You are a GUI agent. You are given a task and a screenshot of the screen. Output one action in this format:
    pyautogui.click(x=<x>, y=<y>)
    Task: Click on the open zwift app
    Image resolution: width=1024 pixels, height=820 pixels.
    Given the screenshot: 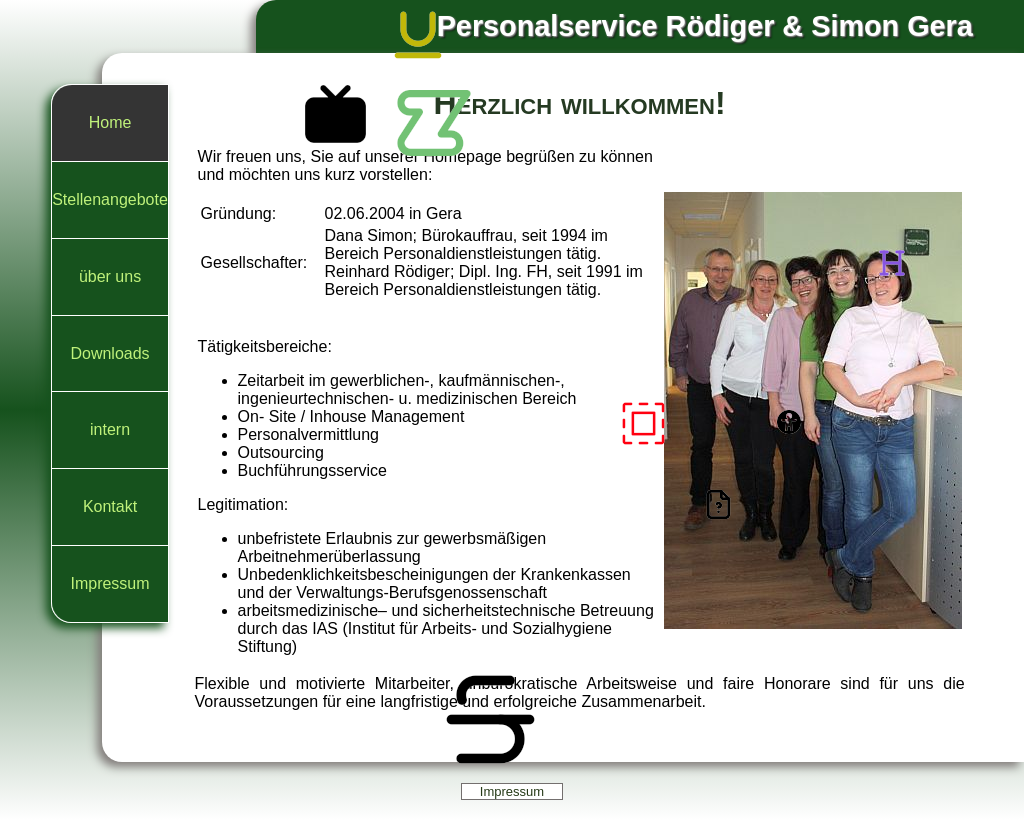 What is the action you would take?
    pyautogui.click(x=434, y=123)
    